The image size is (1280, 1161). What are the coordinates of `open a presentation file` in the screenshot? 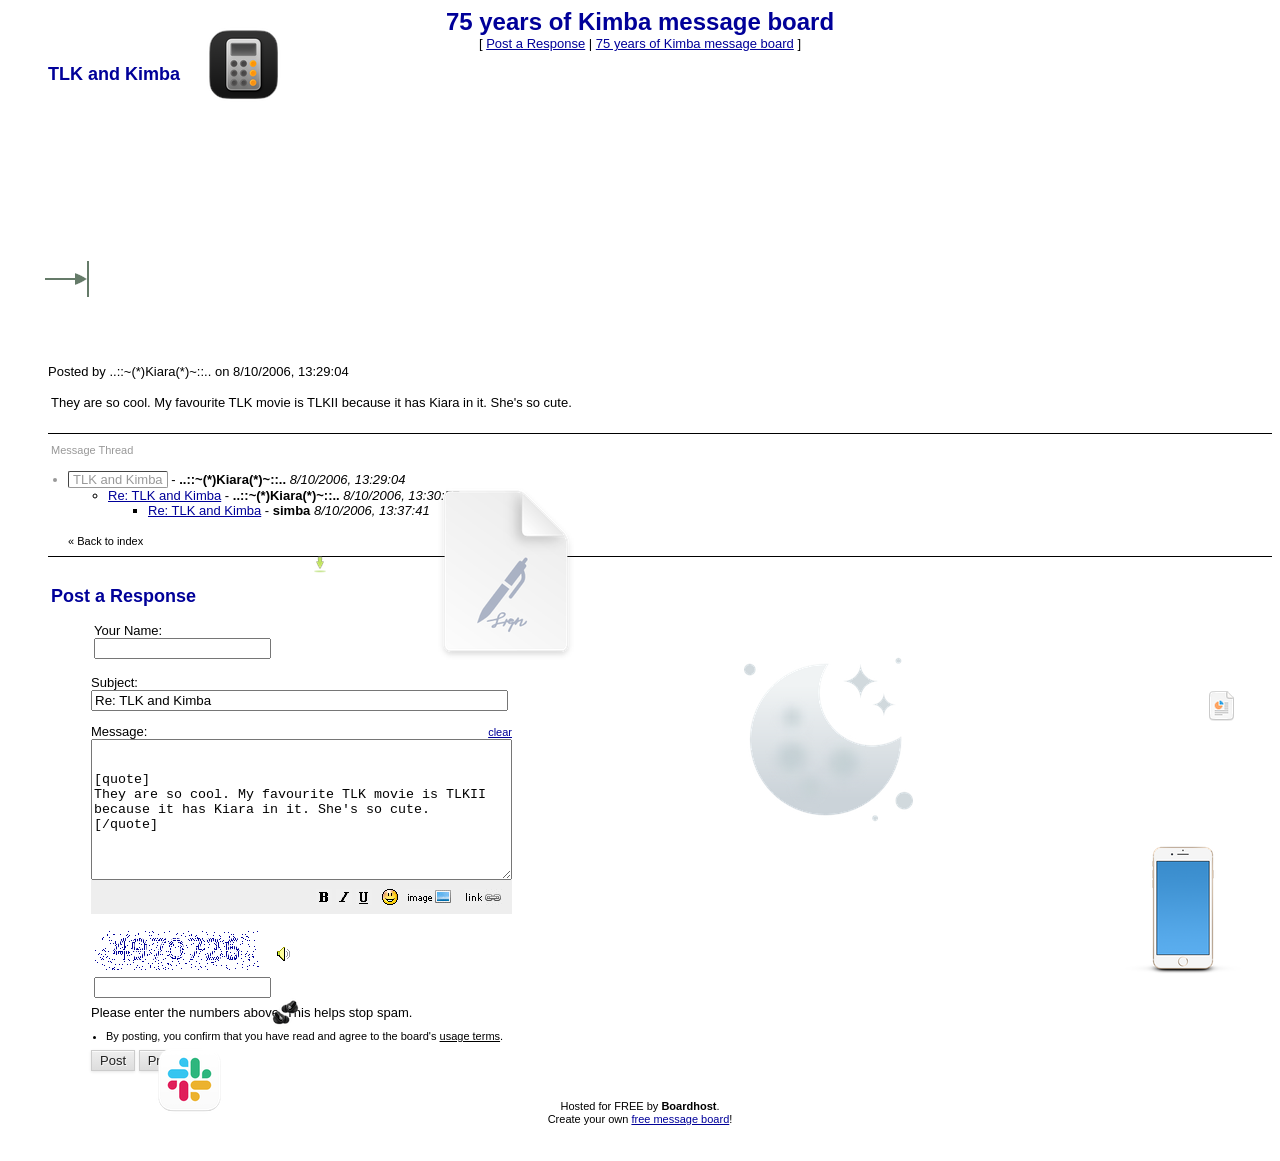 It's located at (1221, 705).